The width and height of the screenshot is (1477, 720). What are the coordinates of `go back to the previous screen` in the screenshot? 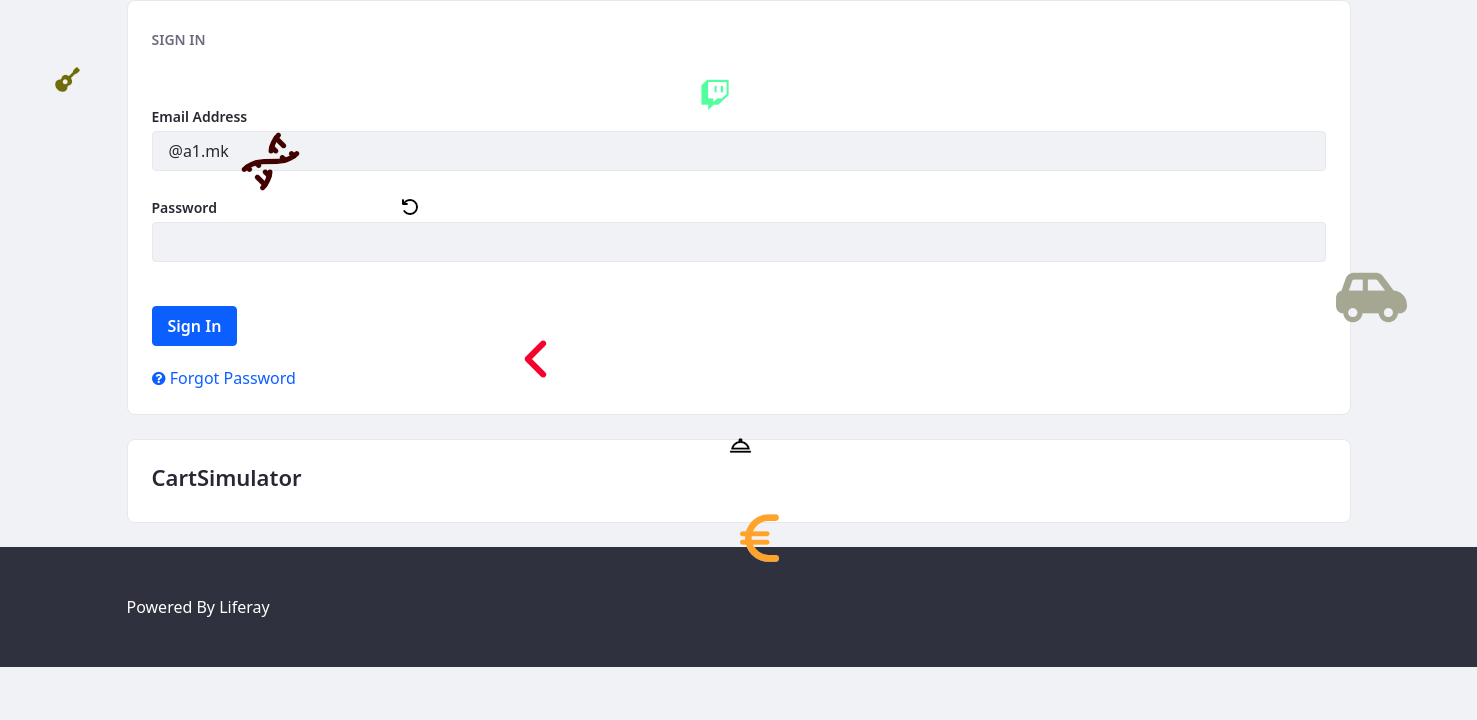 It's located at (537, 359).